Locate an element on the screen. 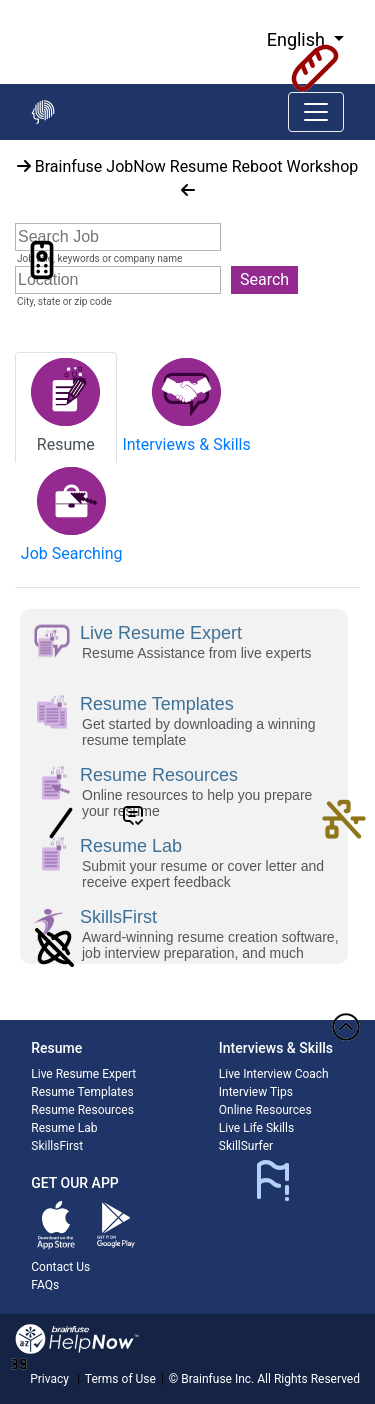  disable atomic or molecular view is located at coordinates (54, 947).